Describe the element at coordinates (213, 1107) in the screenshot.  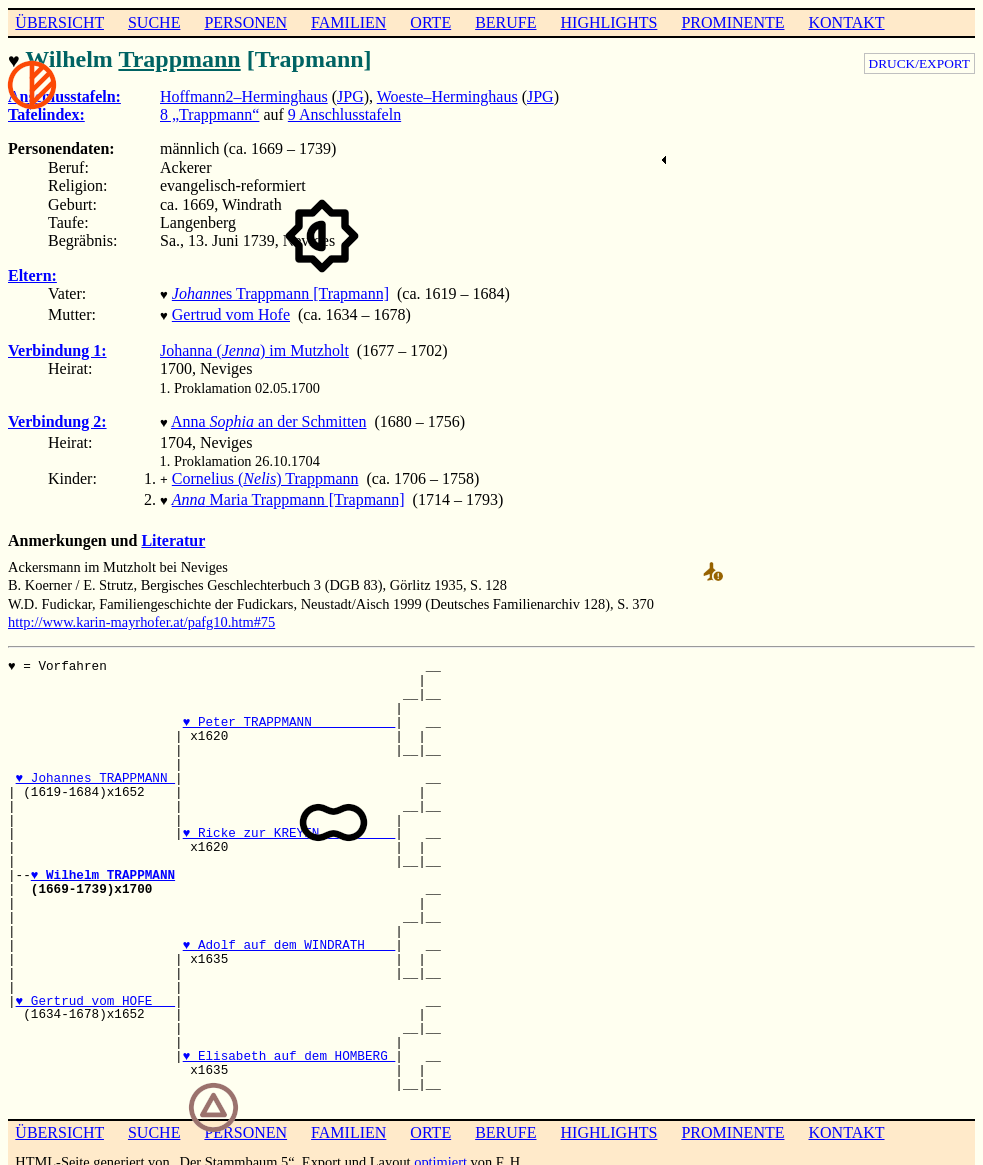
I see `playstation triangle button symbol` at that location.